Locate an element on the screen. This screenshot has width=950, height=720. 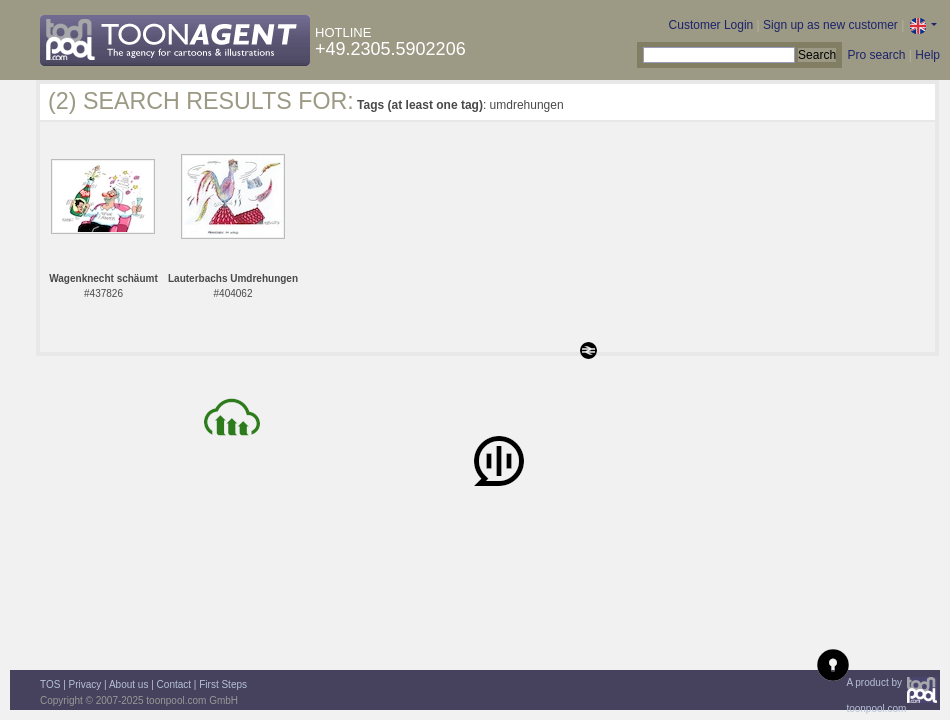
cloudinary logo - cloud-based media management platform is located at coordinates (232, 417).